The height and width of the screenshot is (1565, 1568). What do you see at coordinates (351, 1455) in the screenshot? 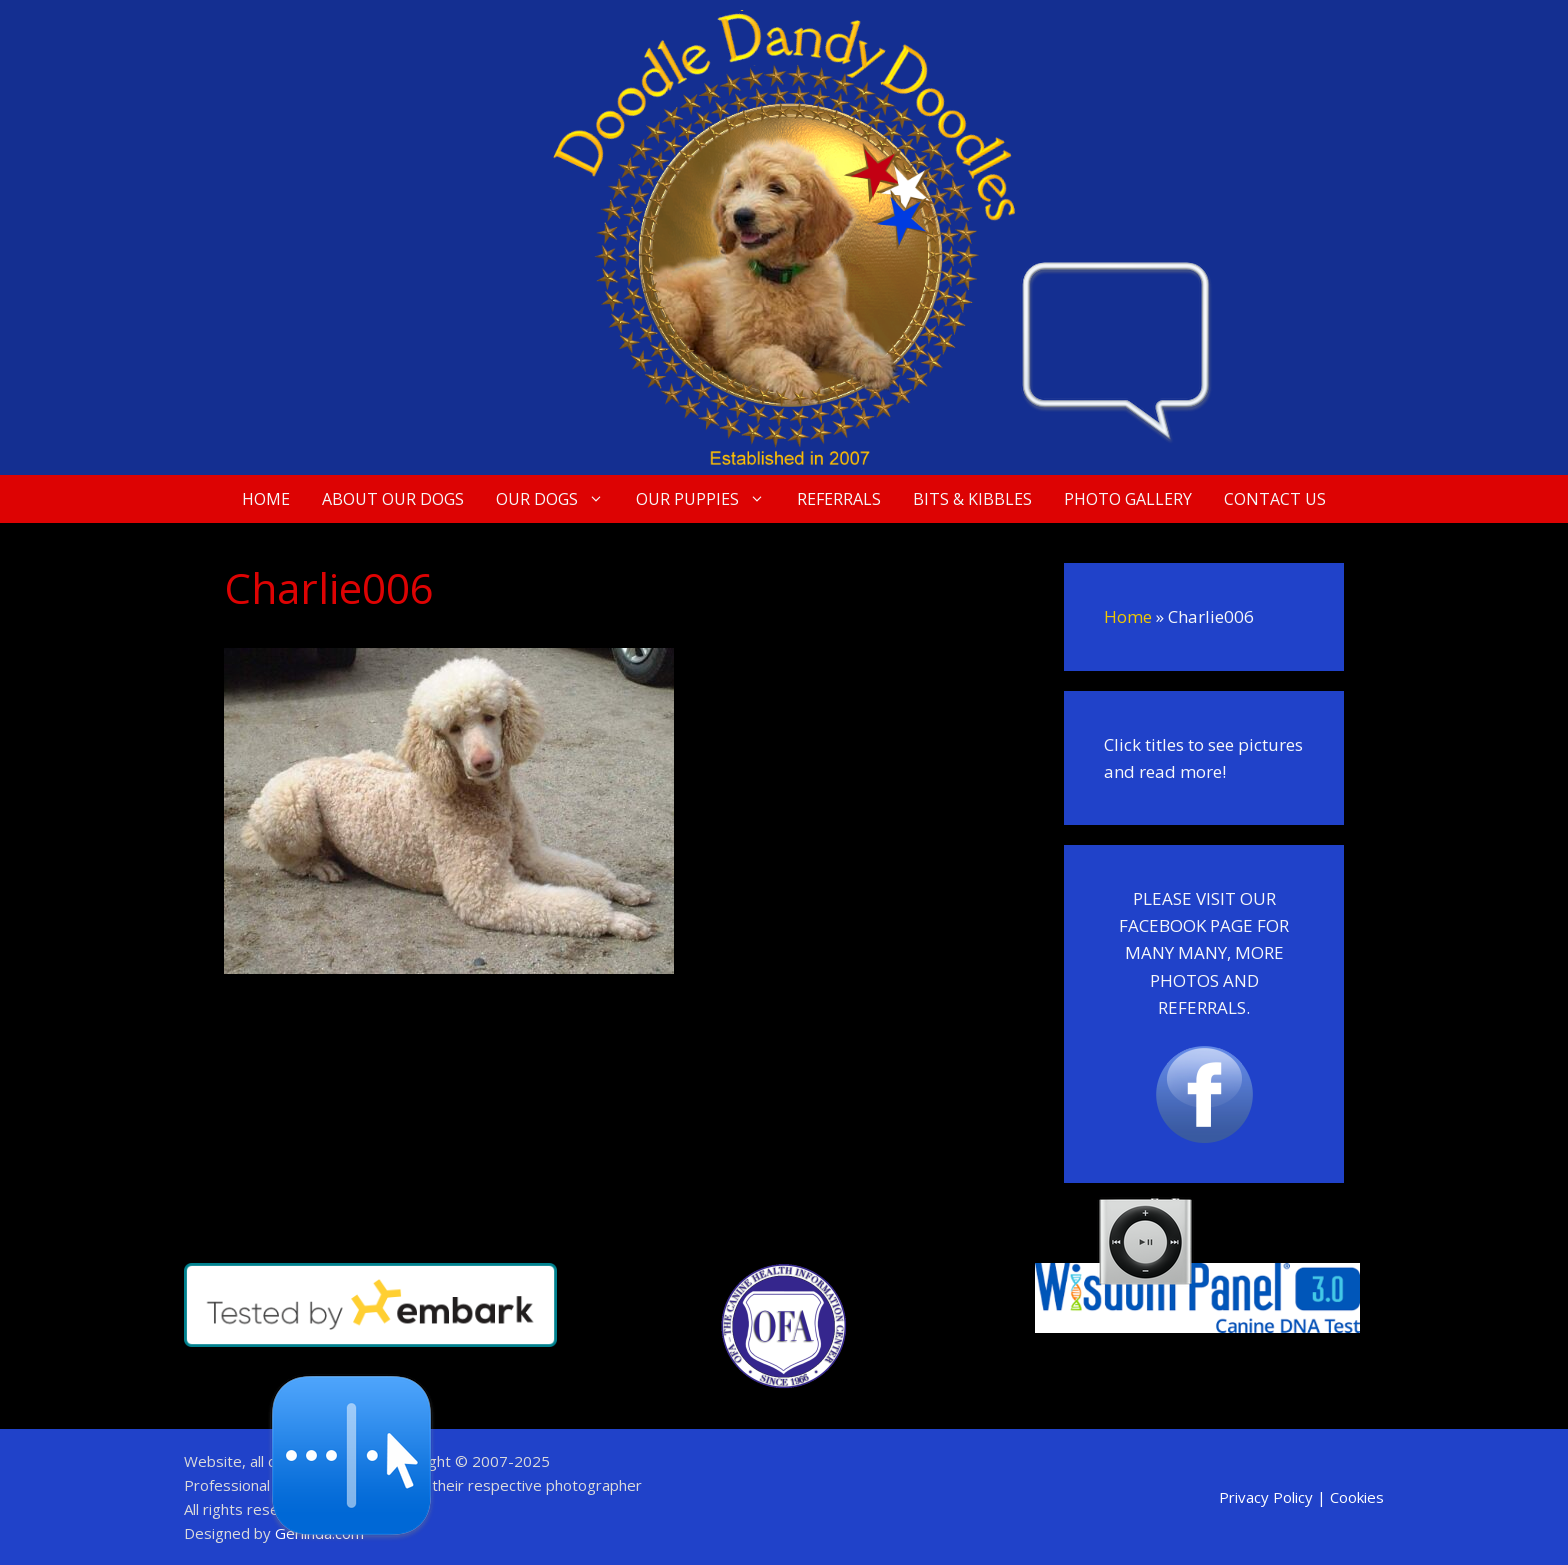
I see `configure universal control settings for multi-device input` at bounding box center [351, 1455].